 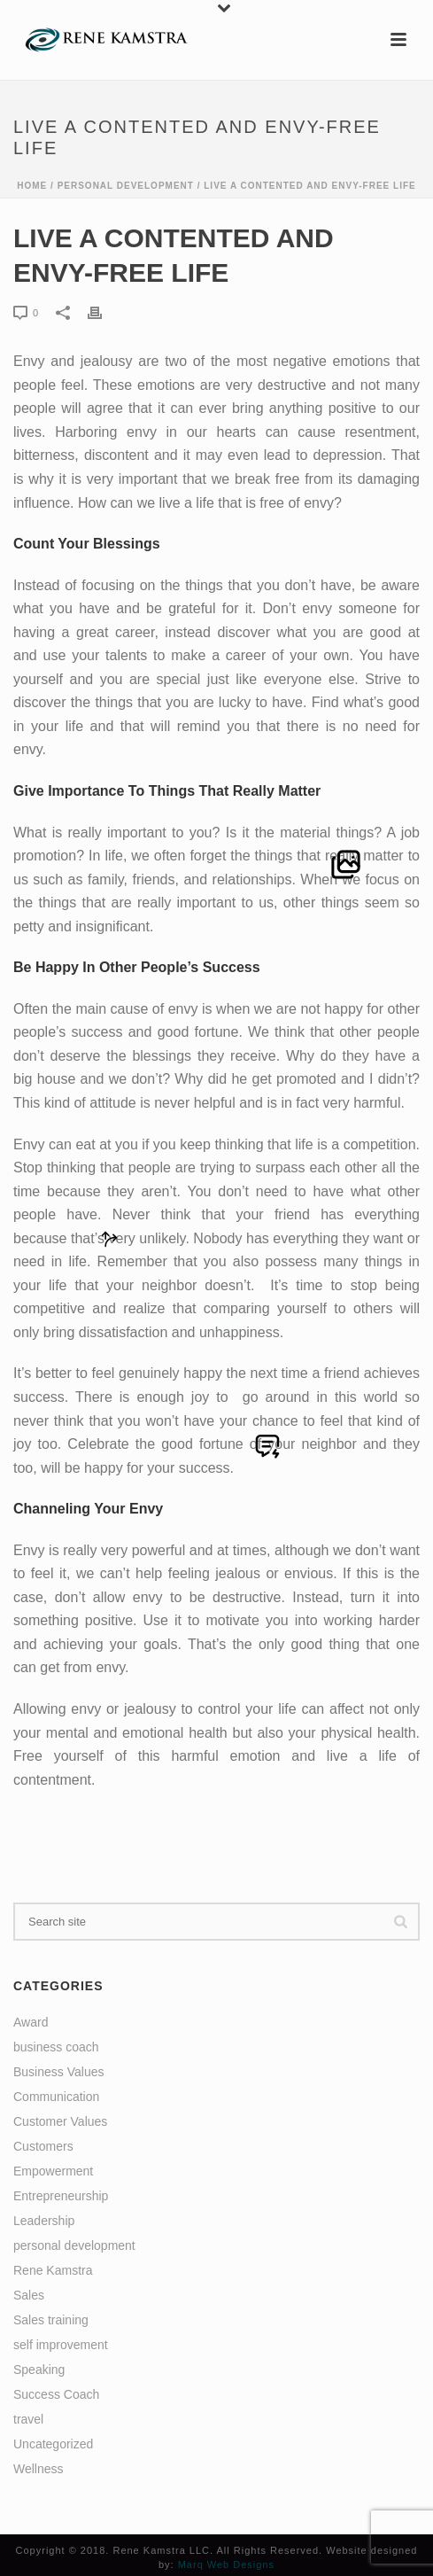 What do you see at coordinates (267, 1445) in the screenshot?
I see `send a quick reply or instant message` at bounding box center [267, 1445].